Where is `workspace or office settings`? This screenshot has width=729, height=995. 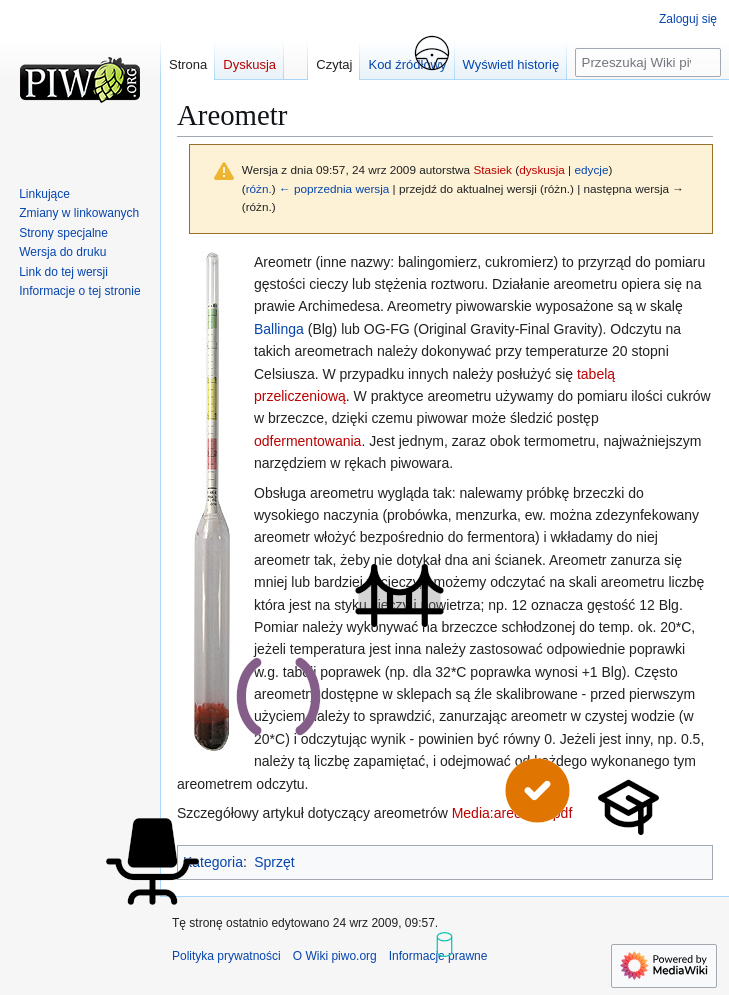 workspace or office settings is located at coordinates (152, 861).